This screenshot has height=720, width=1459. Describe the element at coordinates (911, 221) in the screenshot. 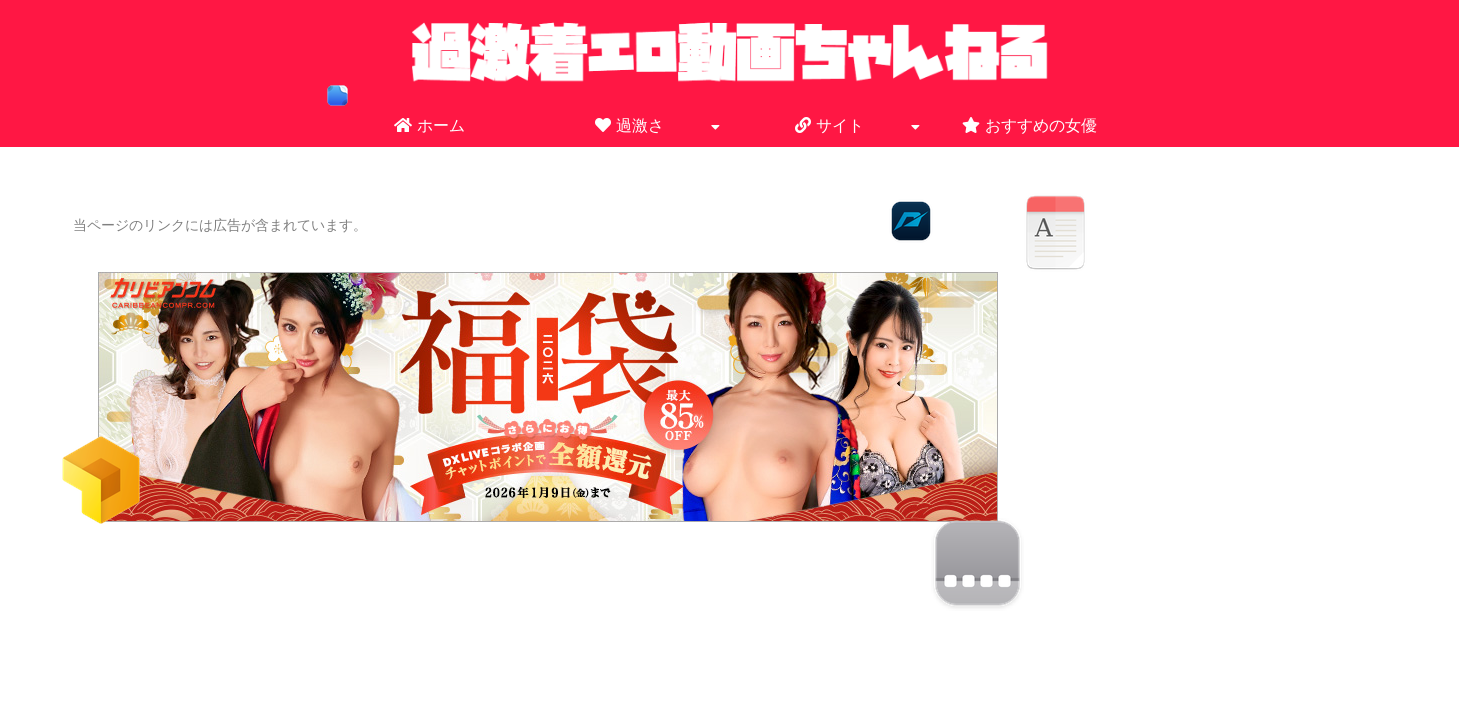

I see `launch need for speed racing game` at that location.